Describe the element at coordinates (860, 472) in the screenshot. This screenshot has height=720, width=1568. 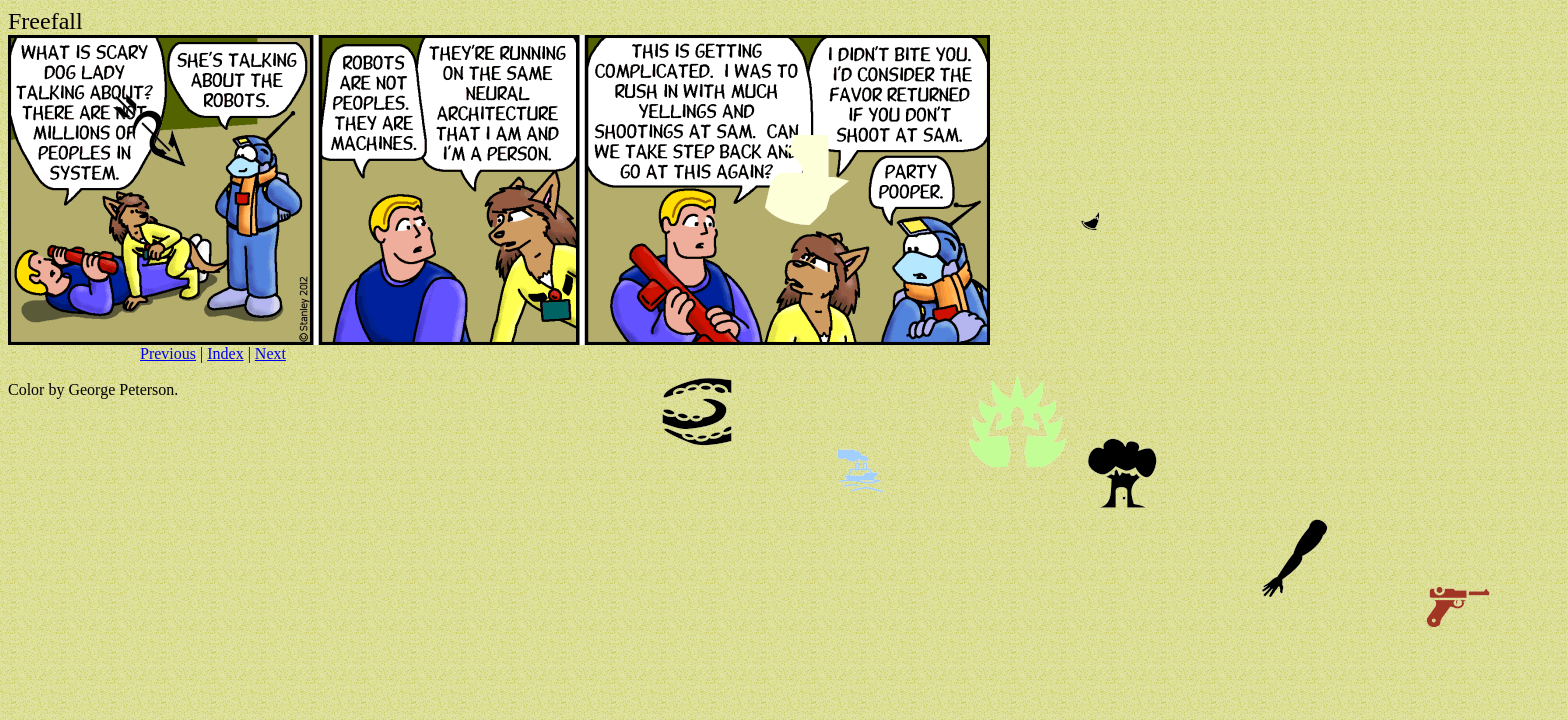
I see `select dreadnought or battleship unit` at that location.